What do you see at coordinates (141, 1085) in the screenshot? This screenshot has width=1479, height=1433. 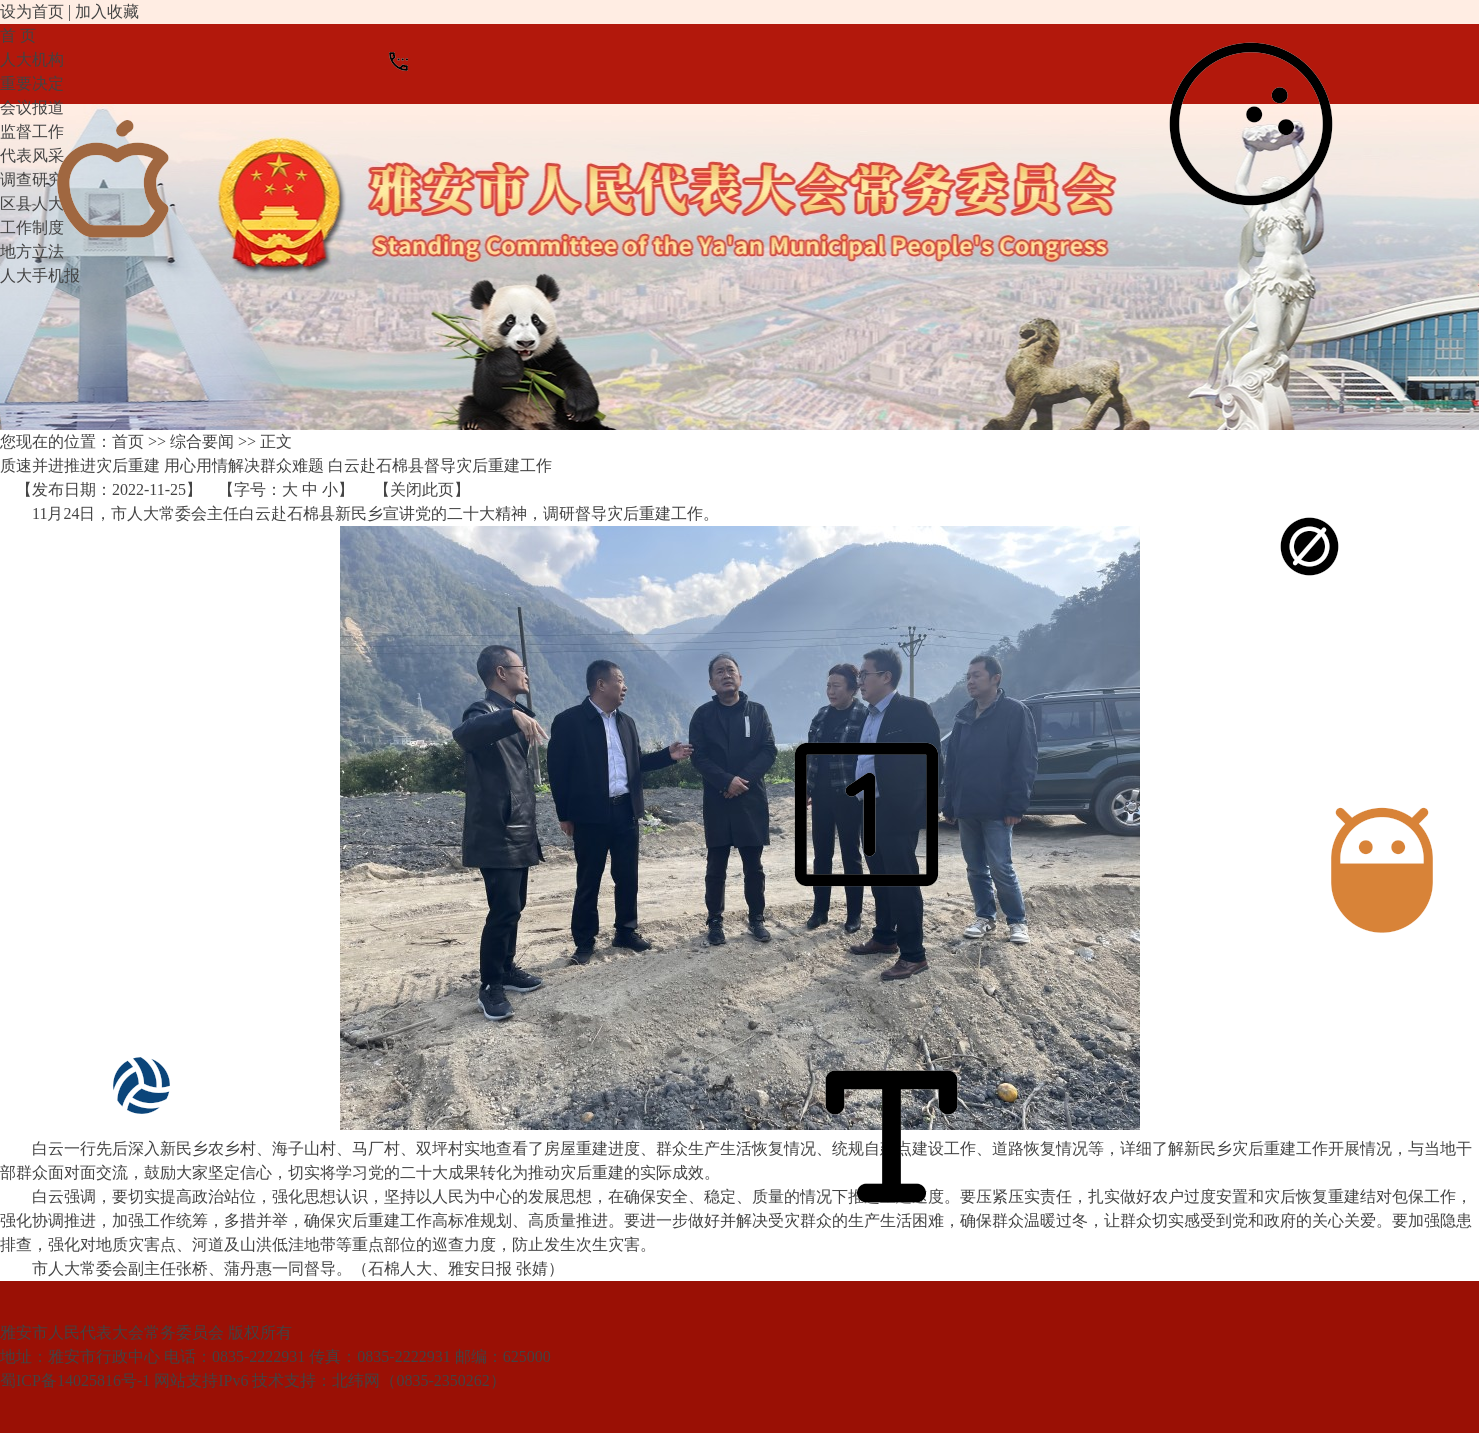 I see `access volleyball or beach sports content` at bounding box center [141, 1085].